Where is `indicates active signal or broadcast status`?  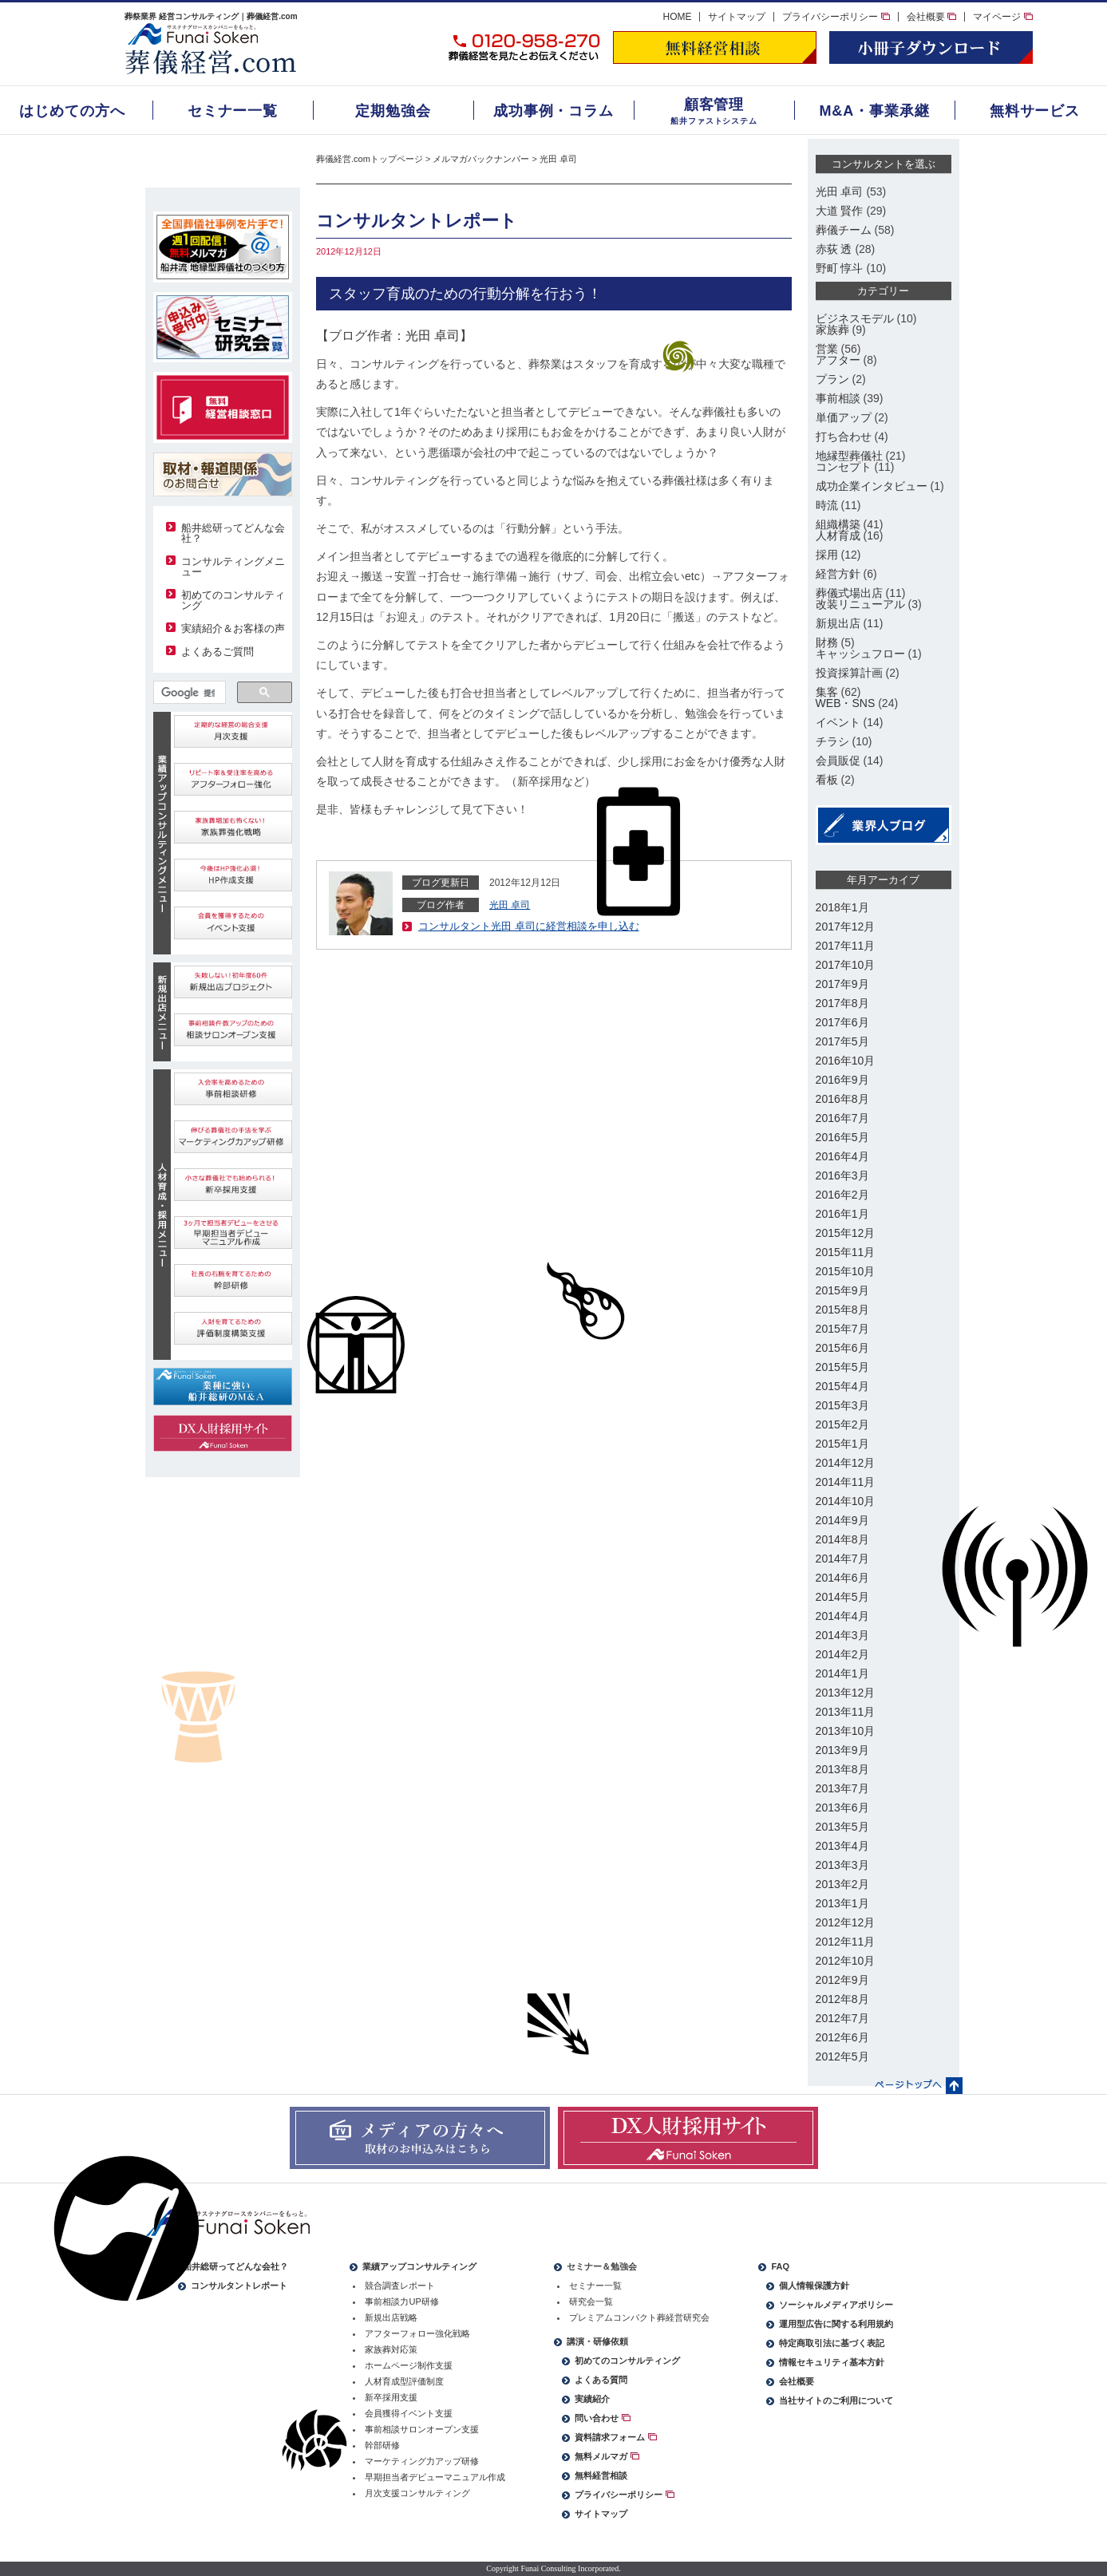
indicates active signal or broadcast status is located at coordinates (1015, 1573).